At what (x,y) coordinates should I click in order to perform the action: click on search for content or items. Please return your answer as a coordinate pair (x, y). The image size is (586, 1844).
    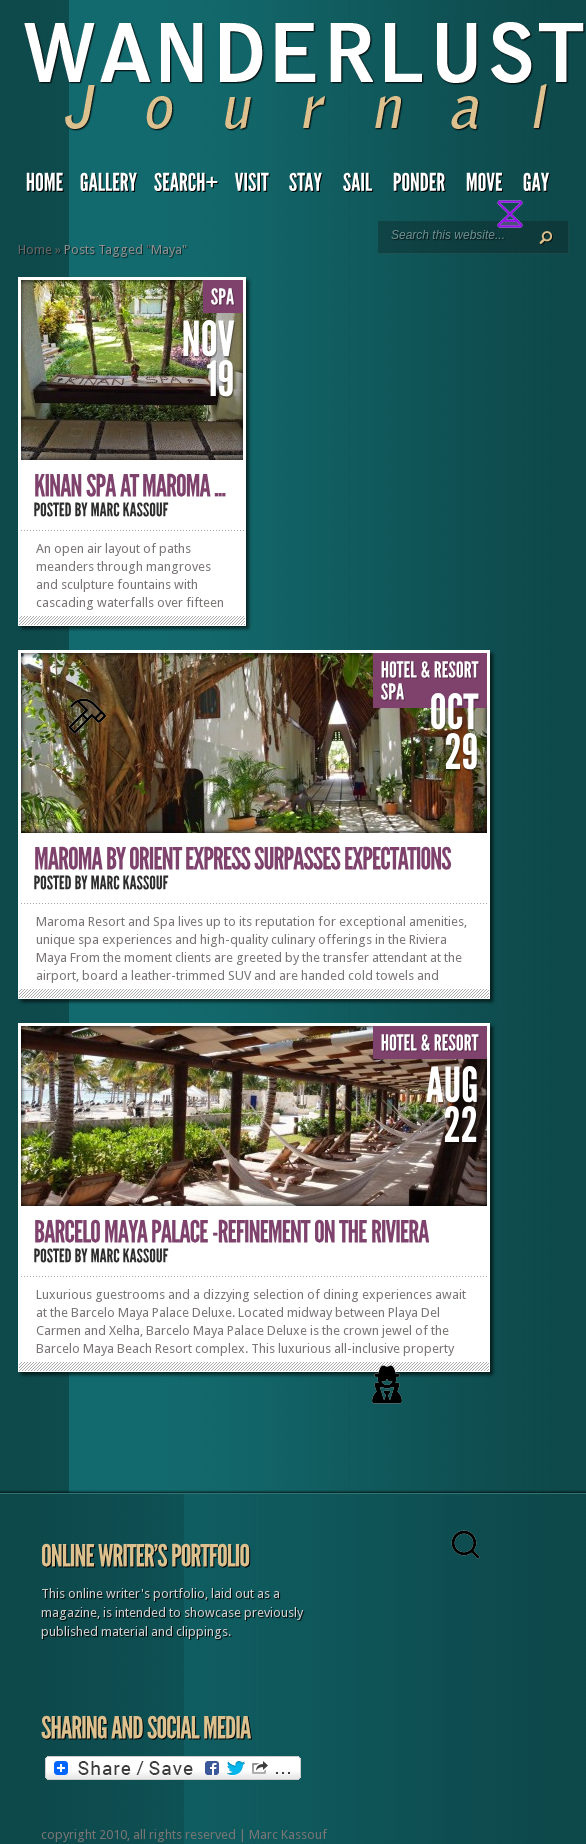
    Looking at the image, I should click on (465, 1544).